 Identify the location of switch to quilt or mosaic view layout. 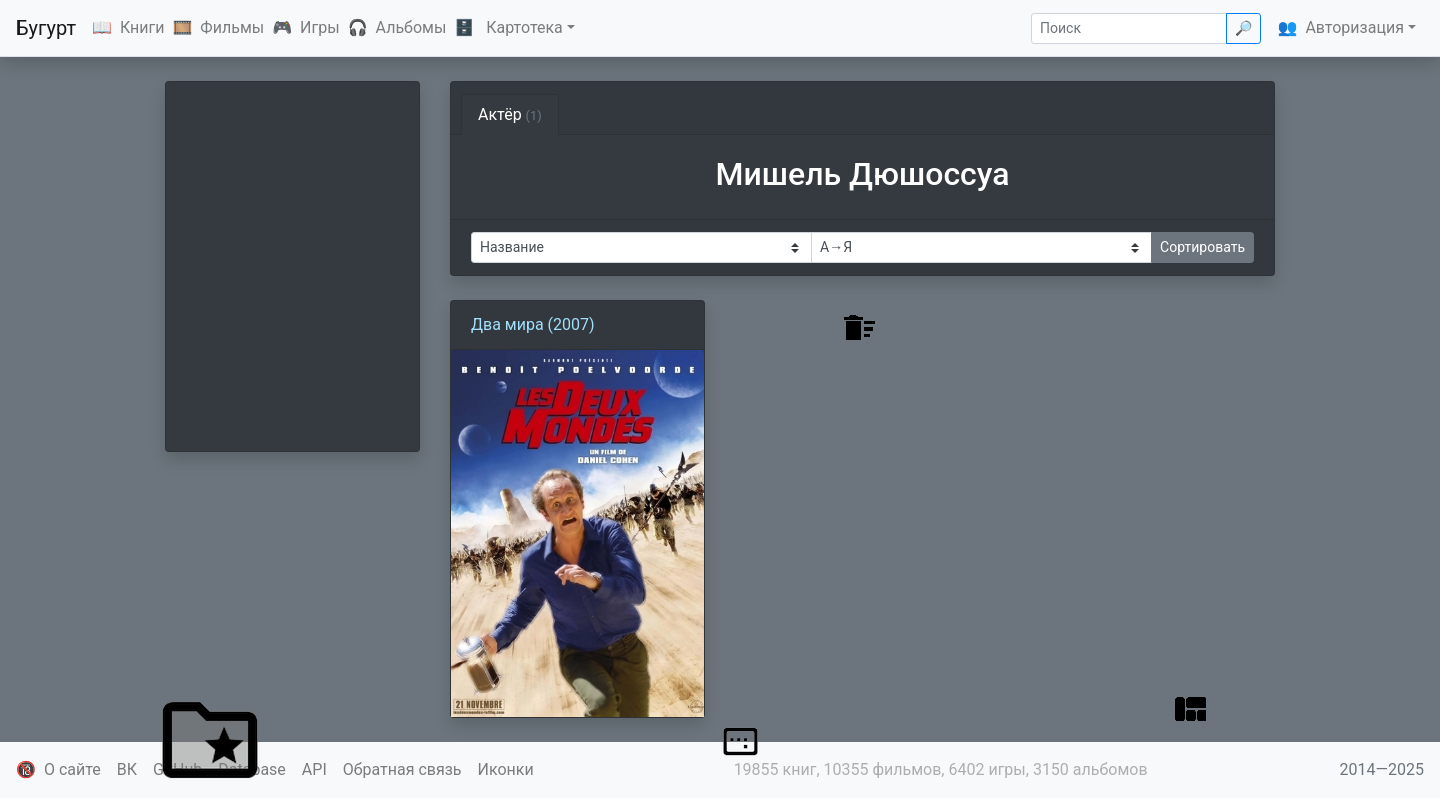
(1190, 710).